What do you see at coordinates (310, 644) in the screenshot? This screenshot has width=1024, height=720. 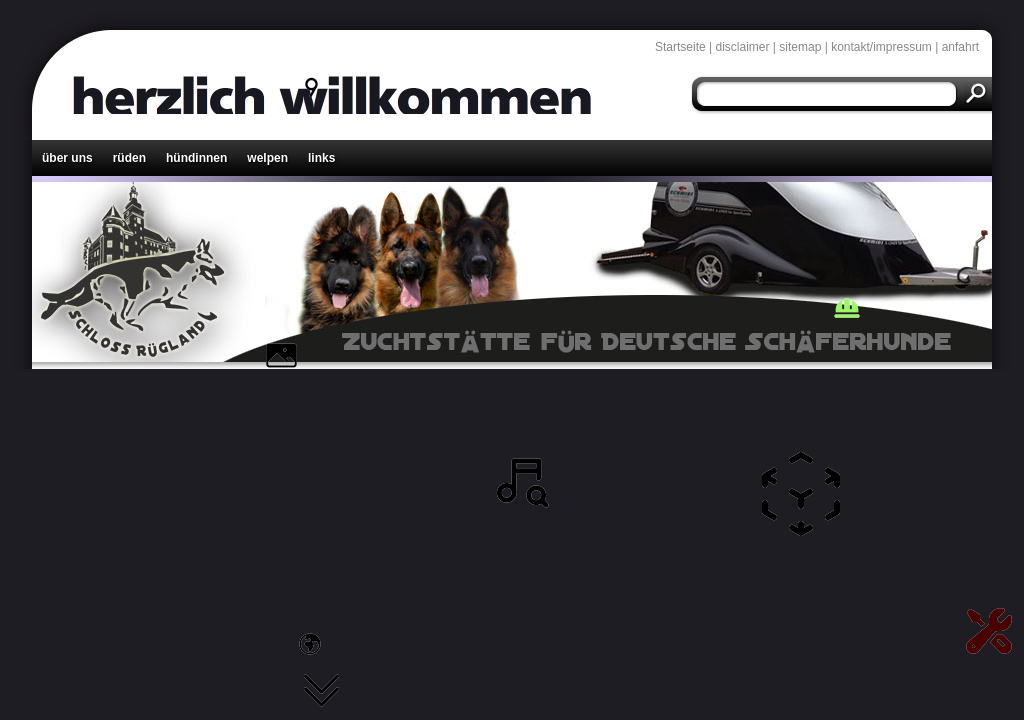 I see `switch to international or global settings` at bounding box center [310, 644].